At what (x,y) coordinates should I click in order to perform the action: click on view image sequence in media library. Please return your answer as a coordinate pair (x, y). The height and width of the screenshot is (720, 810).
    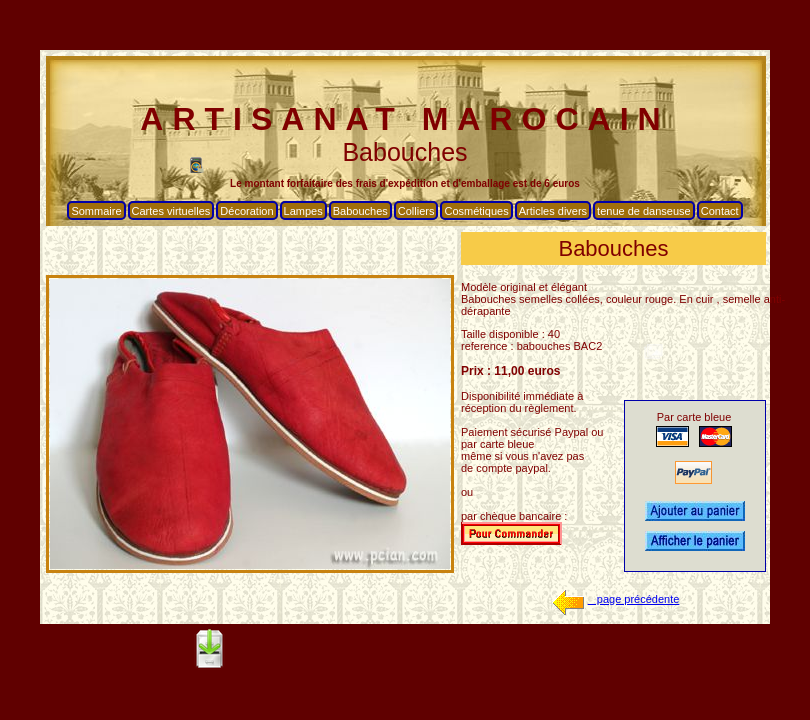
    Looking at the image, I should click on (653, 351).